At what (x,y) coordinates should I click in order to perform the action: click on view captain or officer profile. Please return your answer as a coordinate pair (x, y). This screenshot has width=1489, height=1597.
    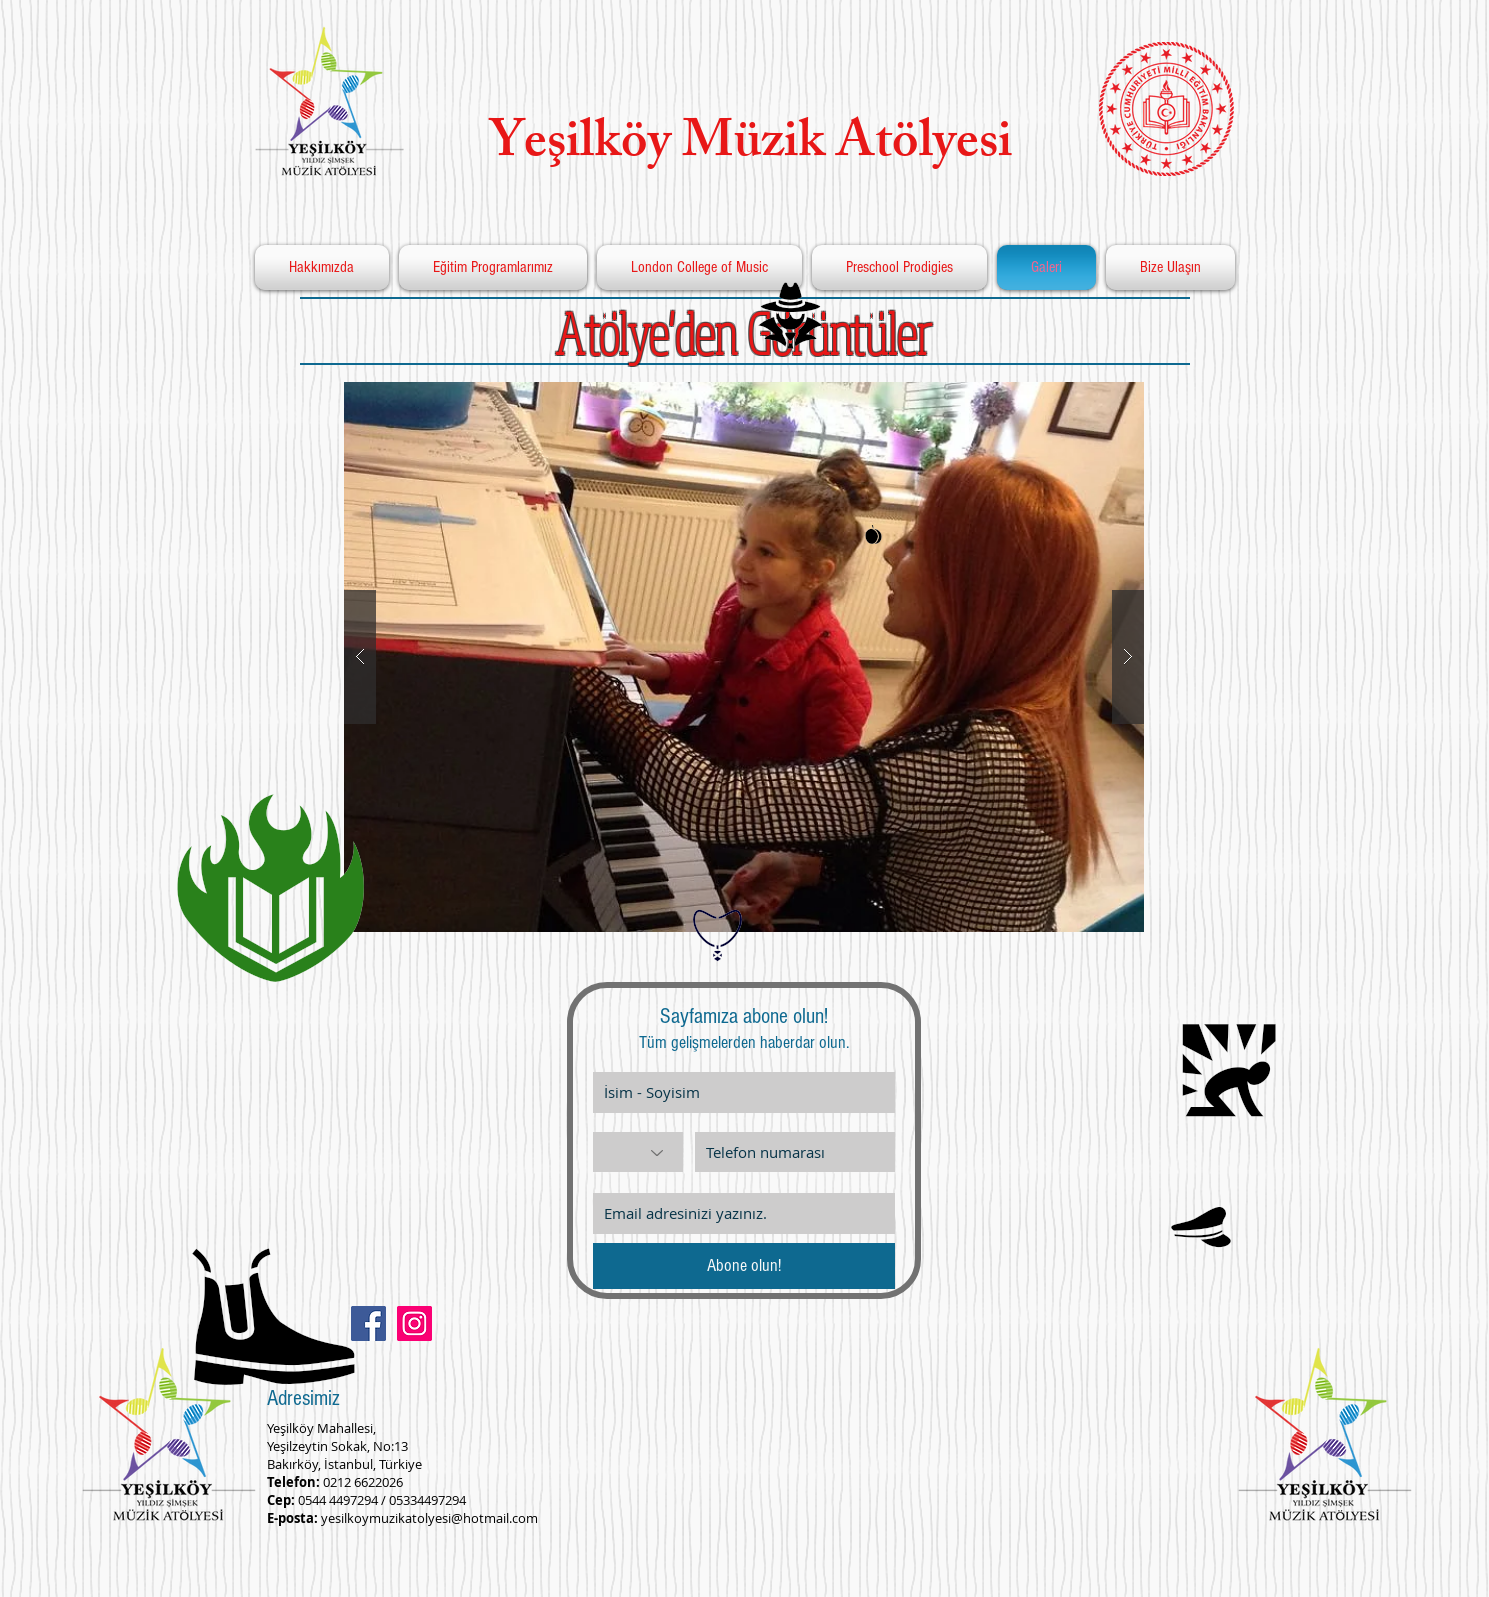
    Looking at the image, I should click on (1201, 1229).